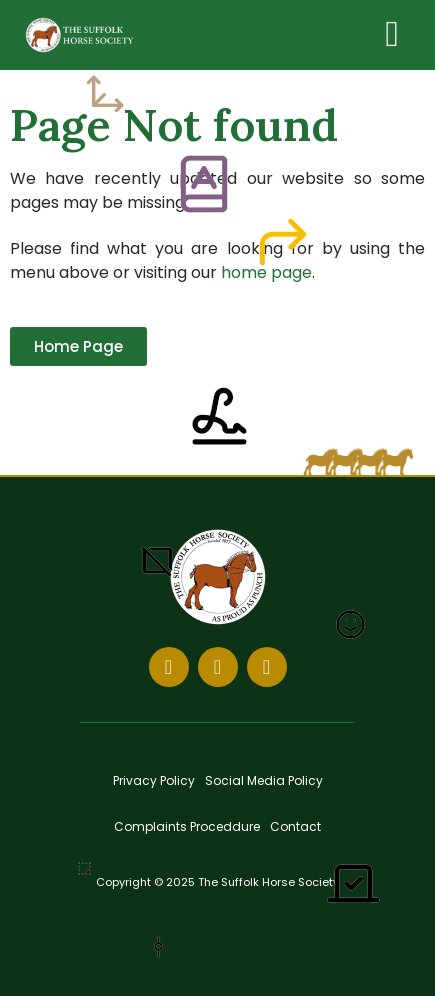  Describe the element at coordinates (219, 417) in the screenshot. I see `add your signature to a document` at that location.